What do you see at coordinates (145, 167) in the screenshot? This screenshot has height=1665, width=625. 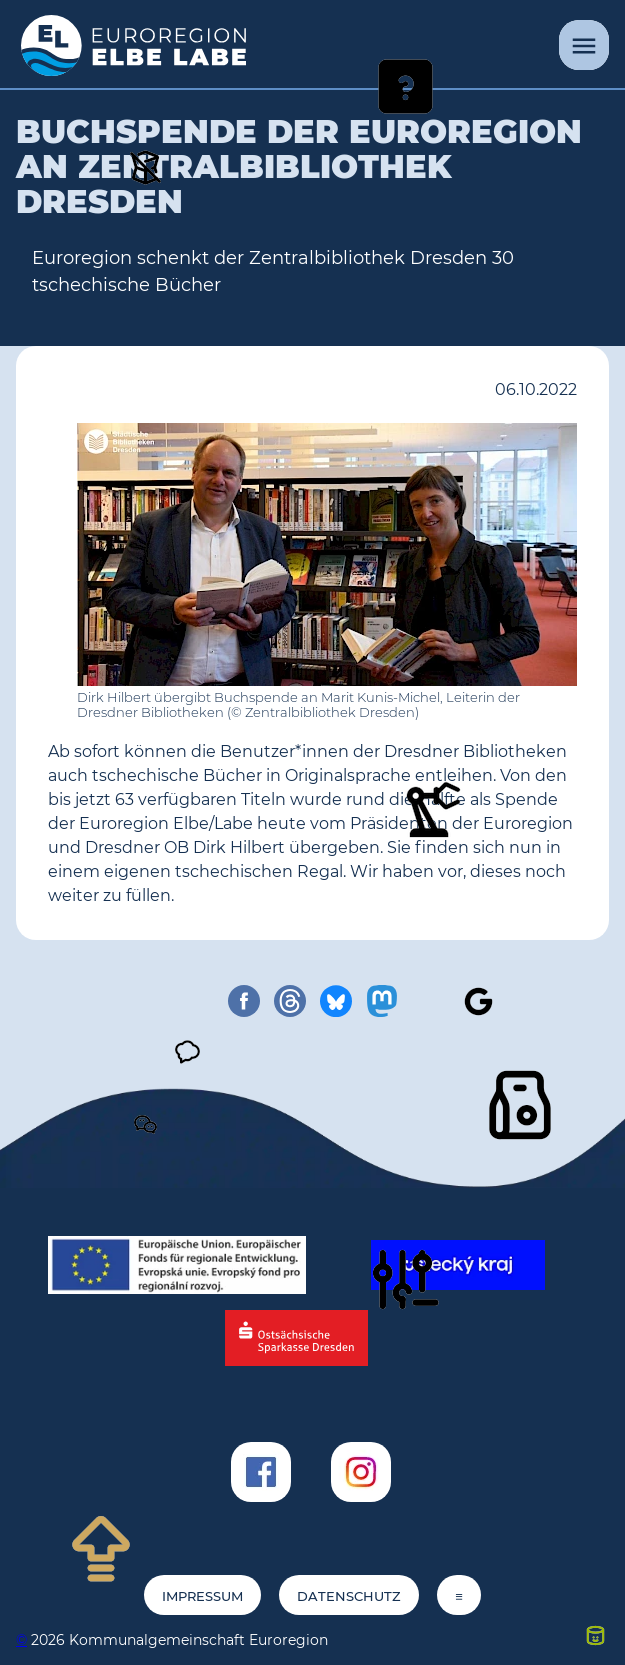 I see `disable 3D object rendering` at bounding box center [145, 167].